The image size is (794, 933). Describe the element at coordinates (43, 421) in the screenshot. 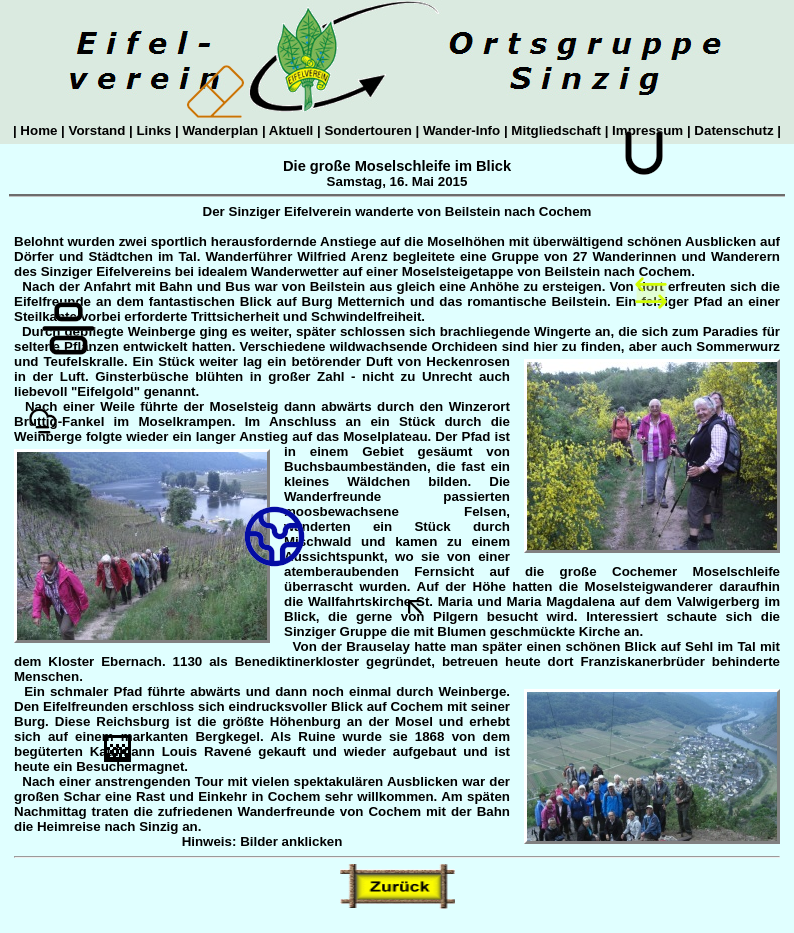

I see `indicates foggy weather conditions` at that location.